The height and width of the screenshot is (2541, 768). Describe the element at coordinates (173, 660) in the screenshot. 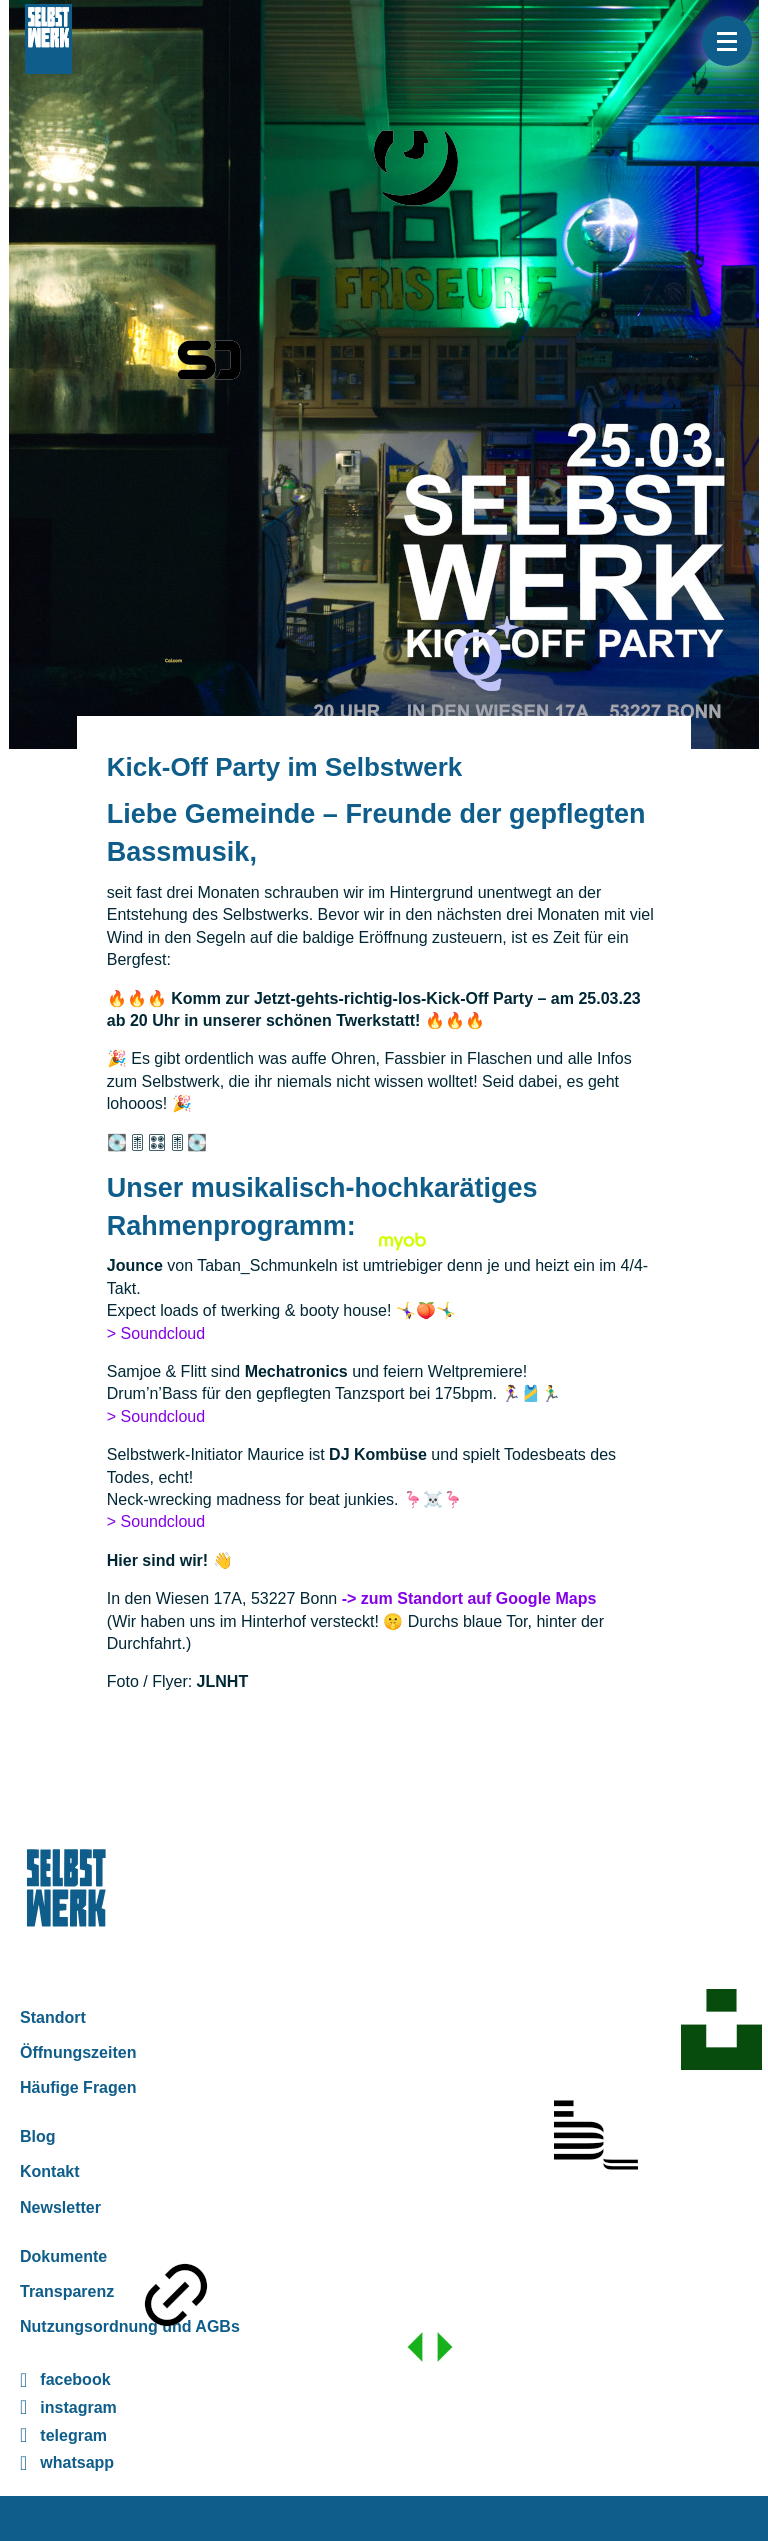

I see `open cal.com scheduling app` at that location.